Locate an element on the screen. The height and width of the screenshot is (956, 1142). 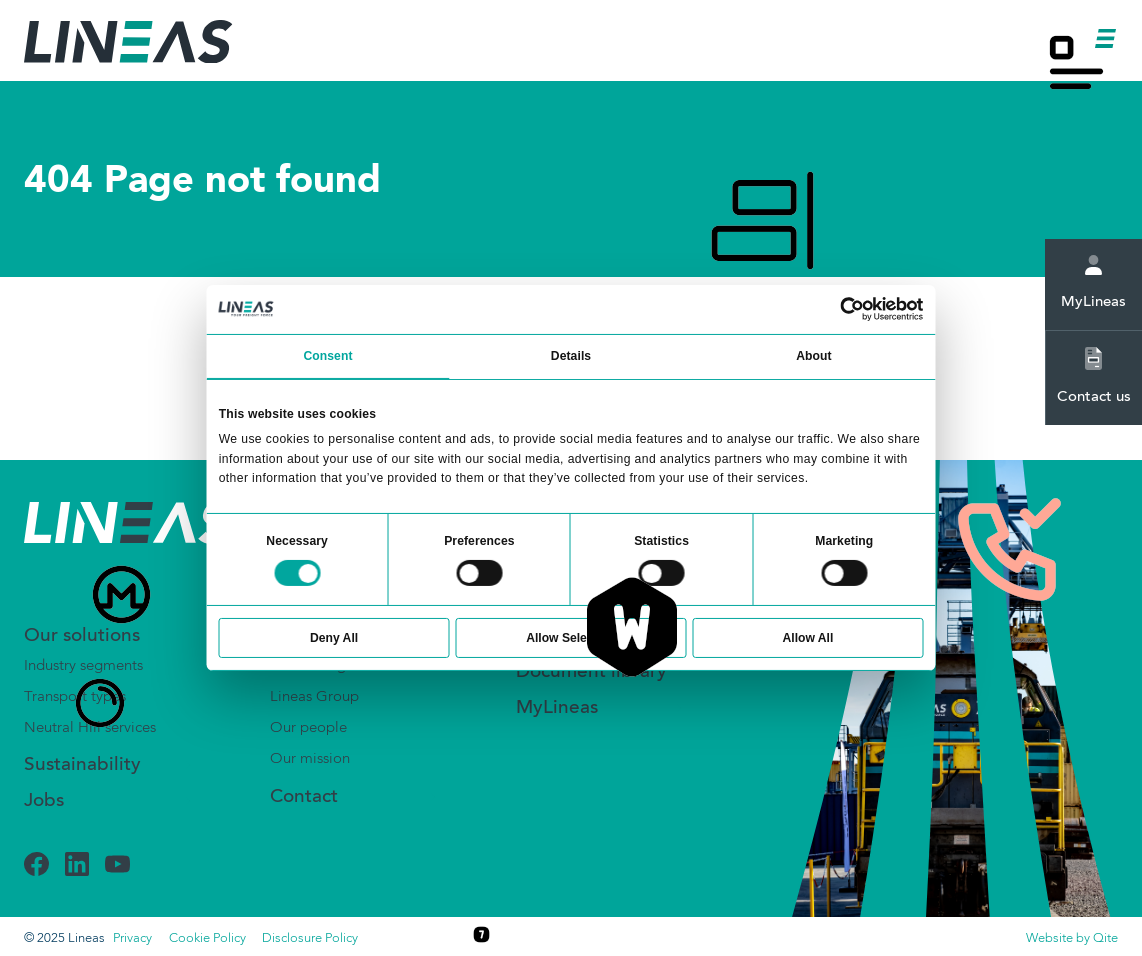
access wallet or payment features is located at coordinates (632, 627).